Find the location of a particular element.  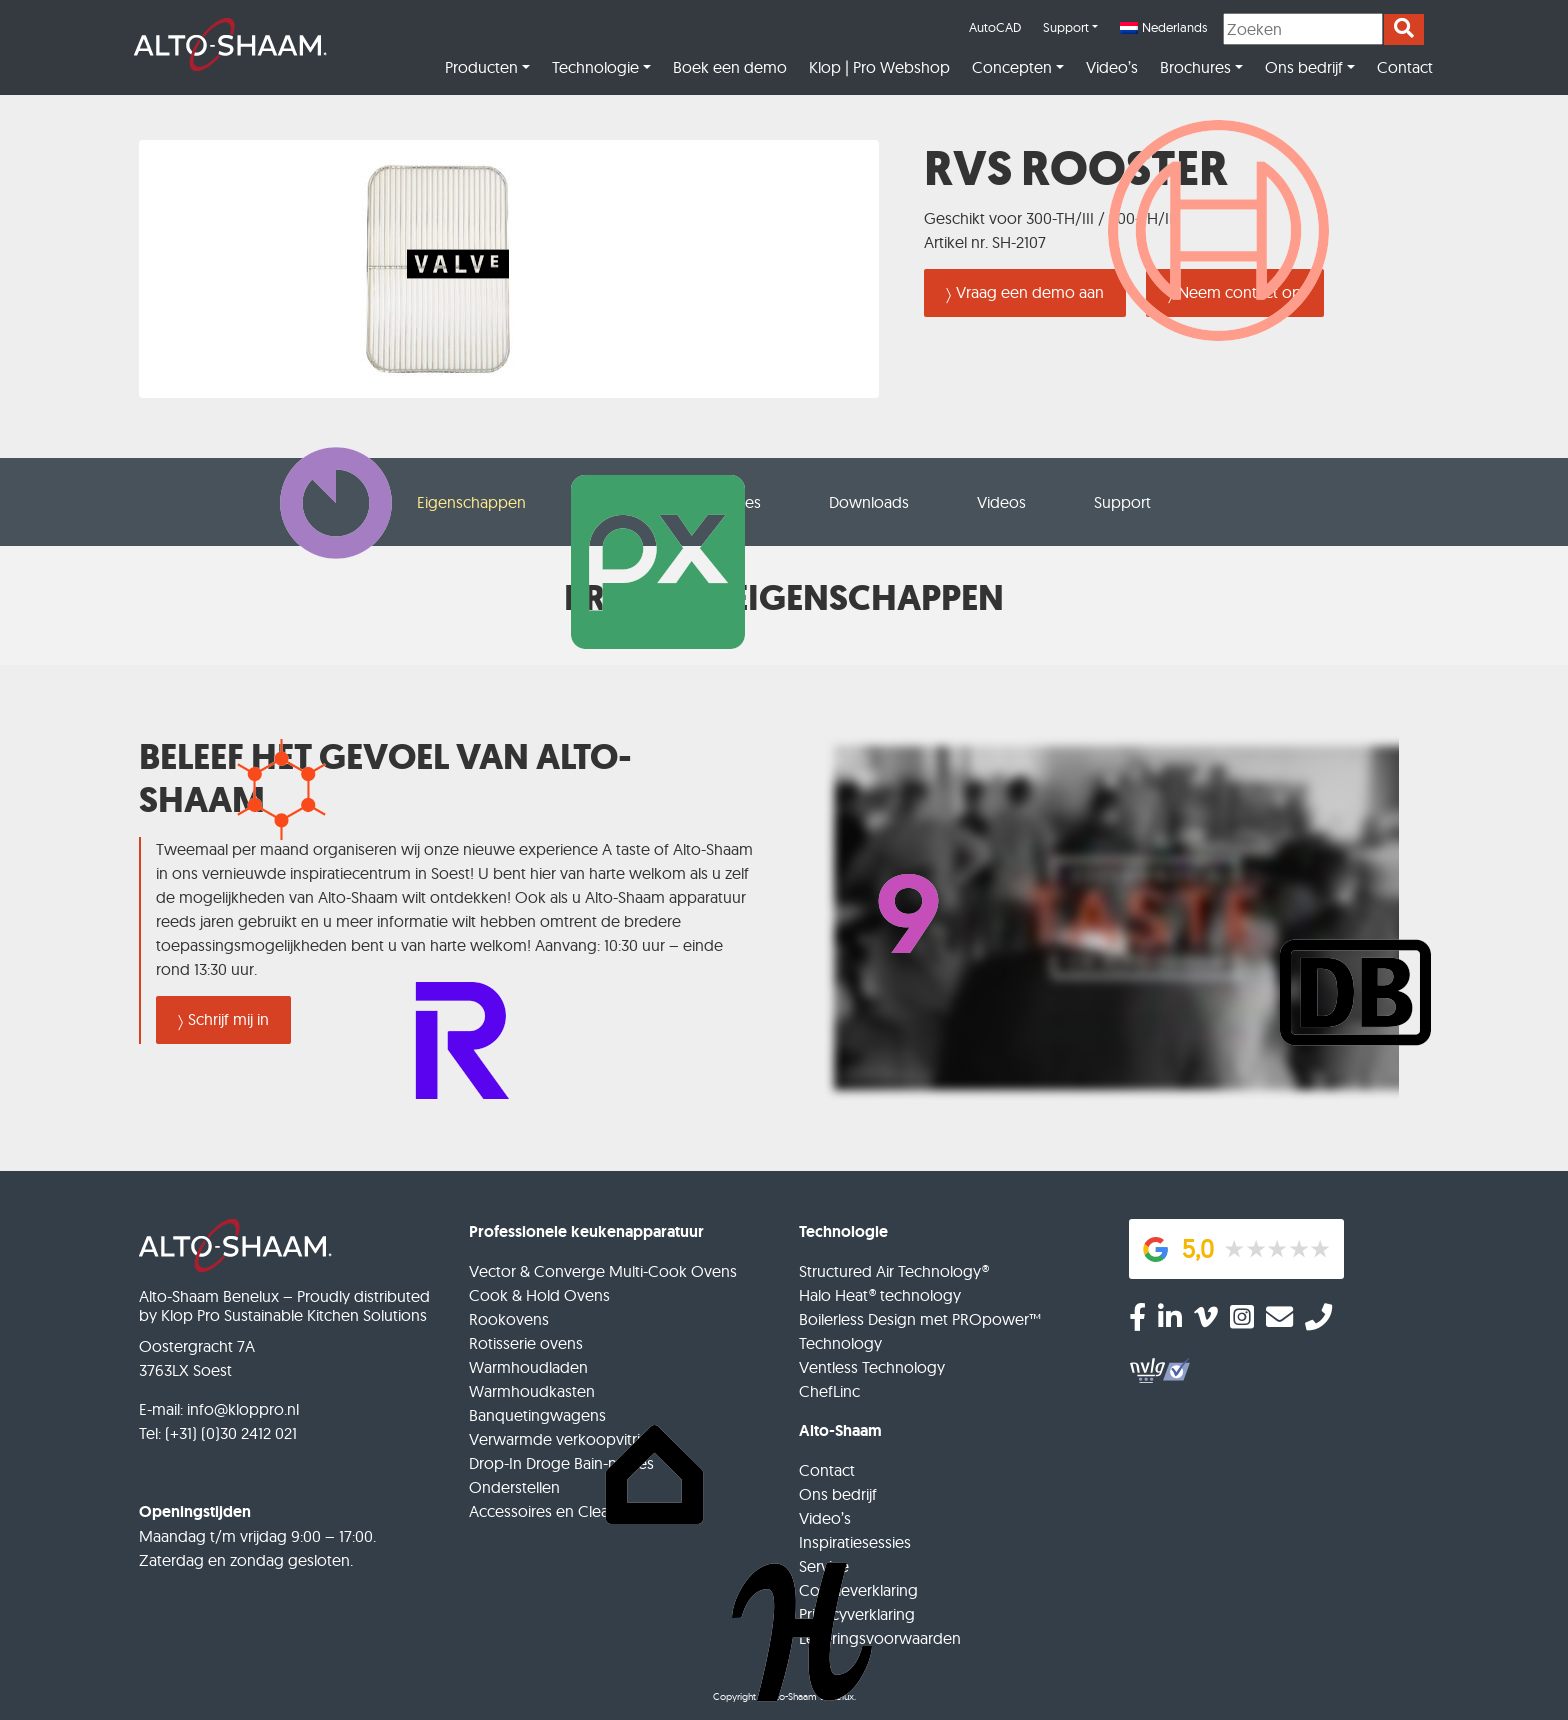

open google home app is located at coordinates (654, 1474).